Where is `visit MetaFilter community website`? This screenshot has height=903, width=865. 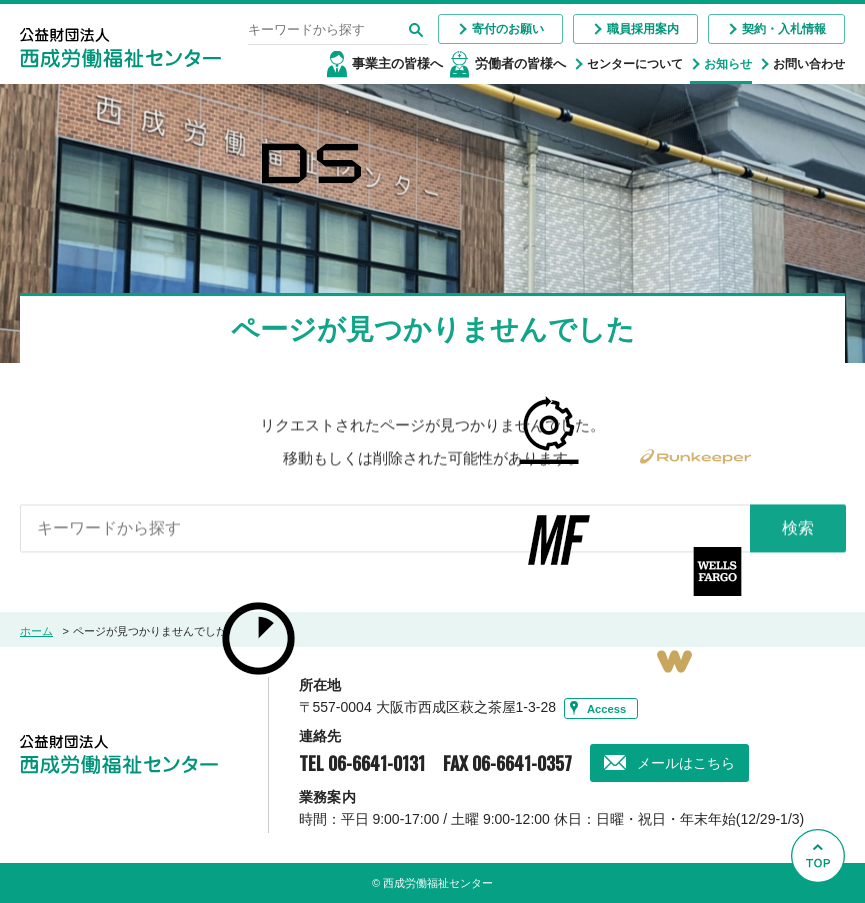
visit MetaFilter community website is located at coordinates (559, 540).